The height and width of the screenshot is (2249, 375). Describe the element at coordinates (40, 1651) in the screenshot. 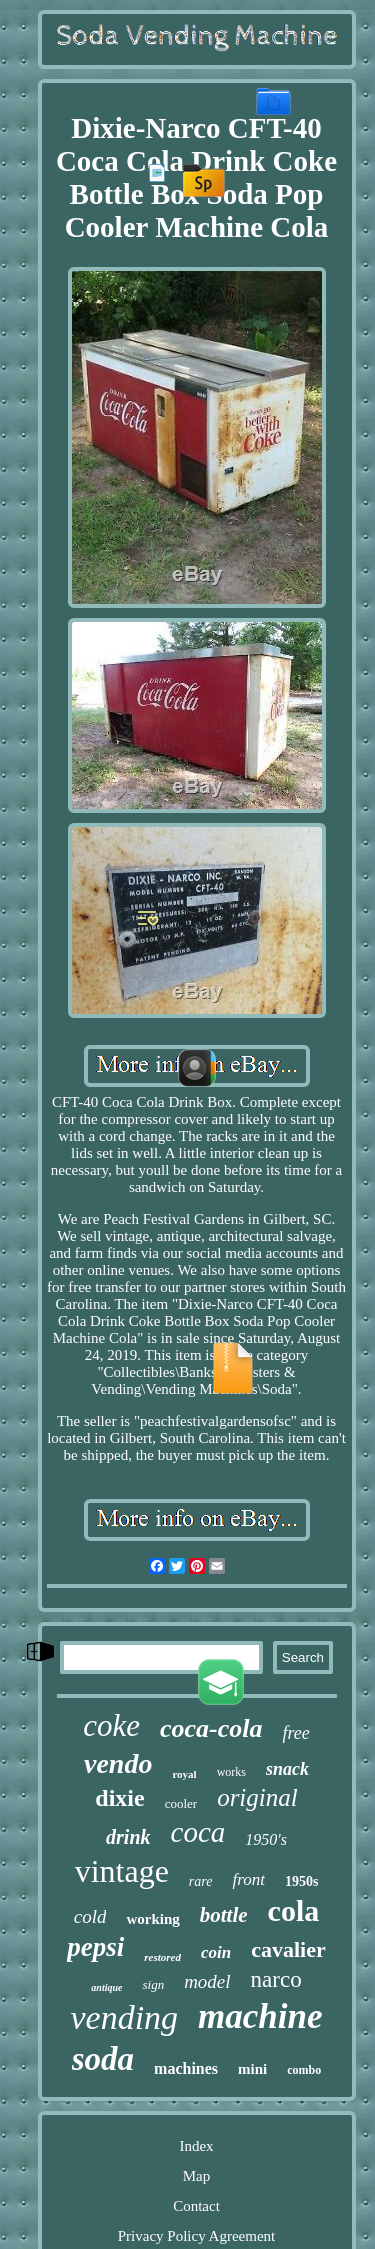

I see `view shipping or freight details` at that location.